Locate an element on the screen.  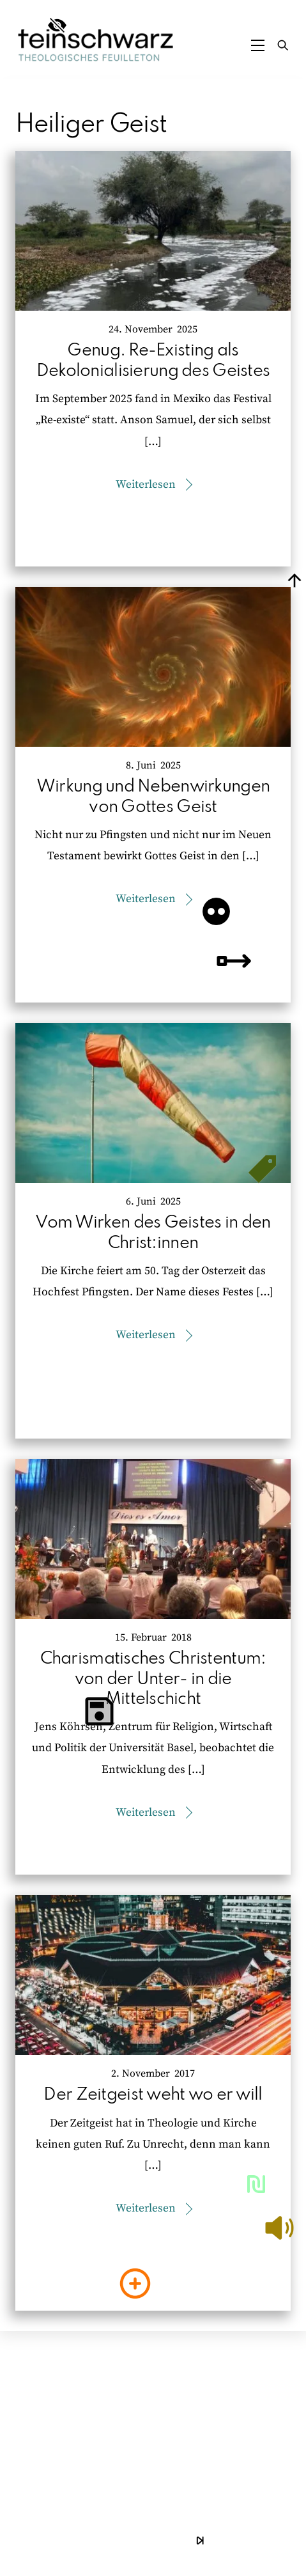
save current file or document is located at coordinates (99, 1711).